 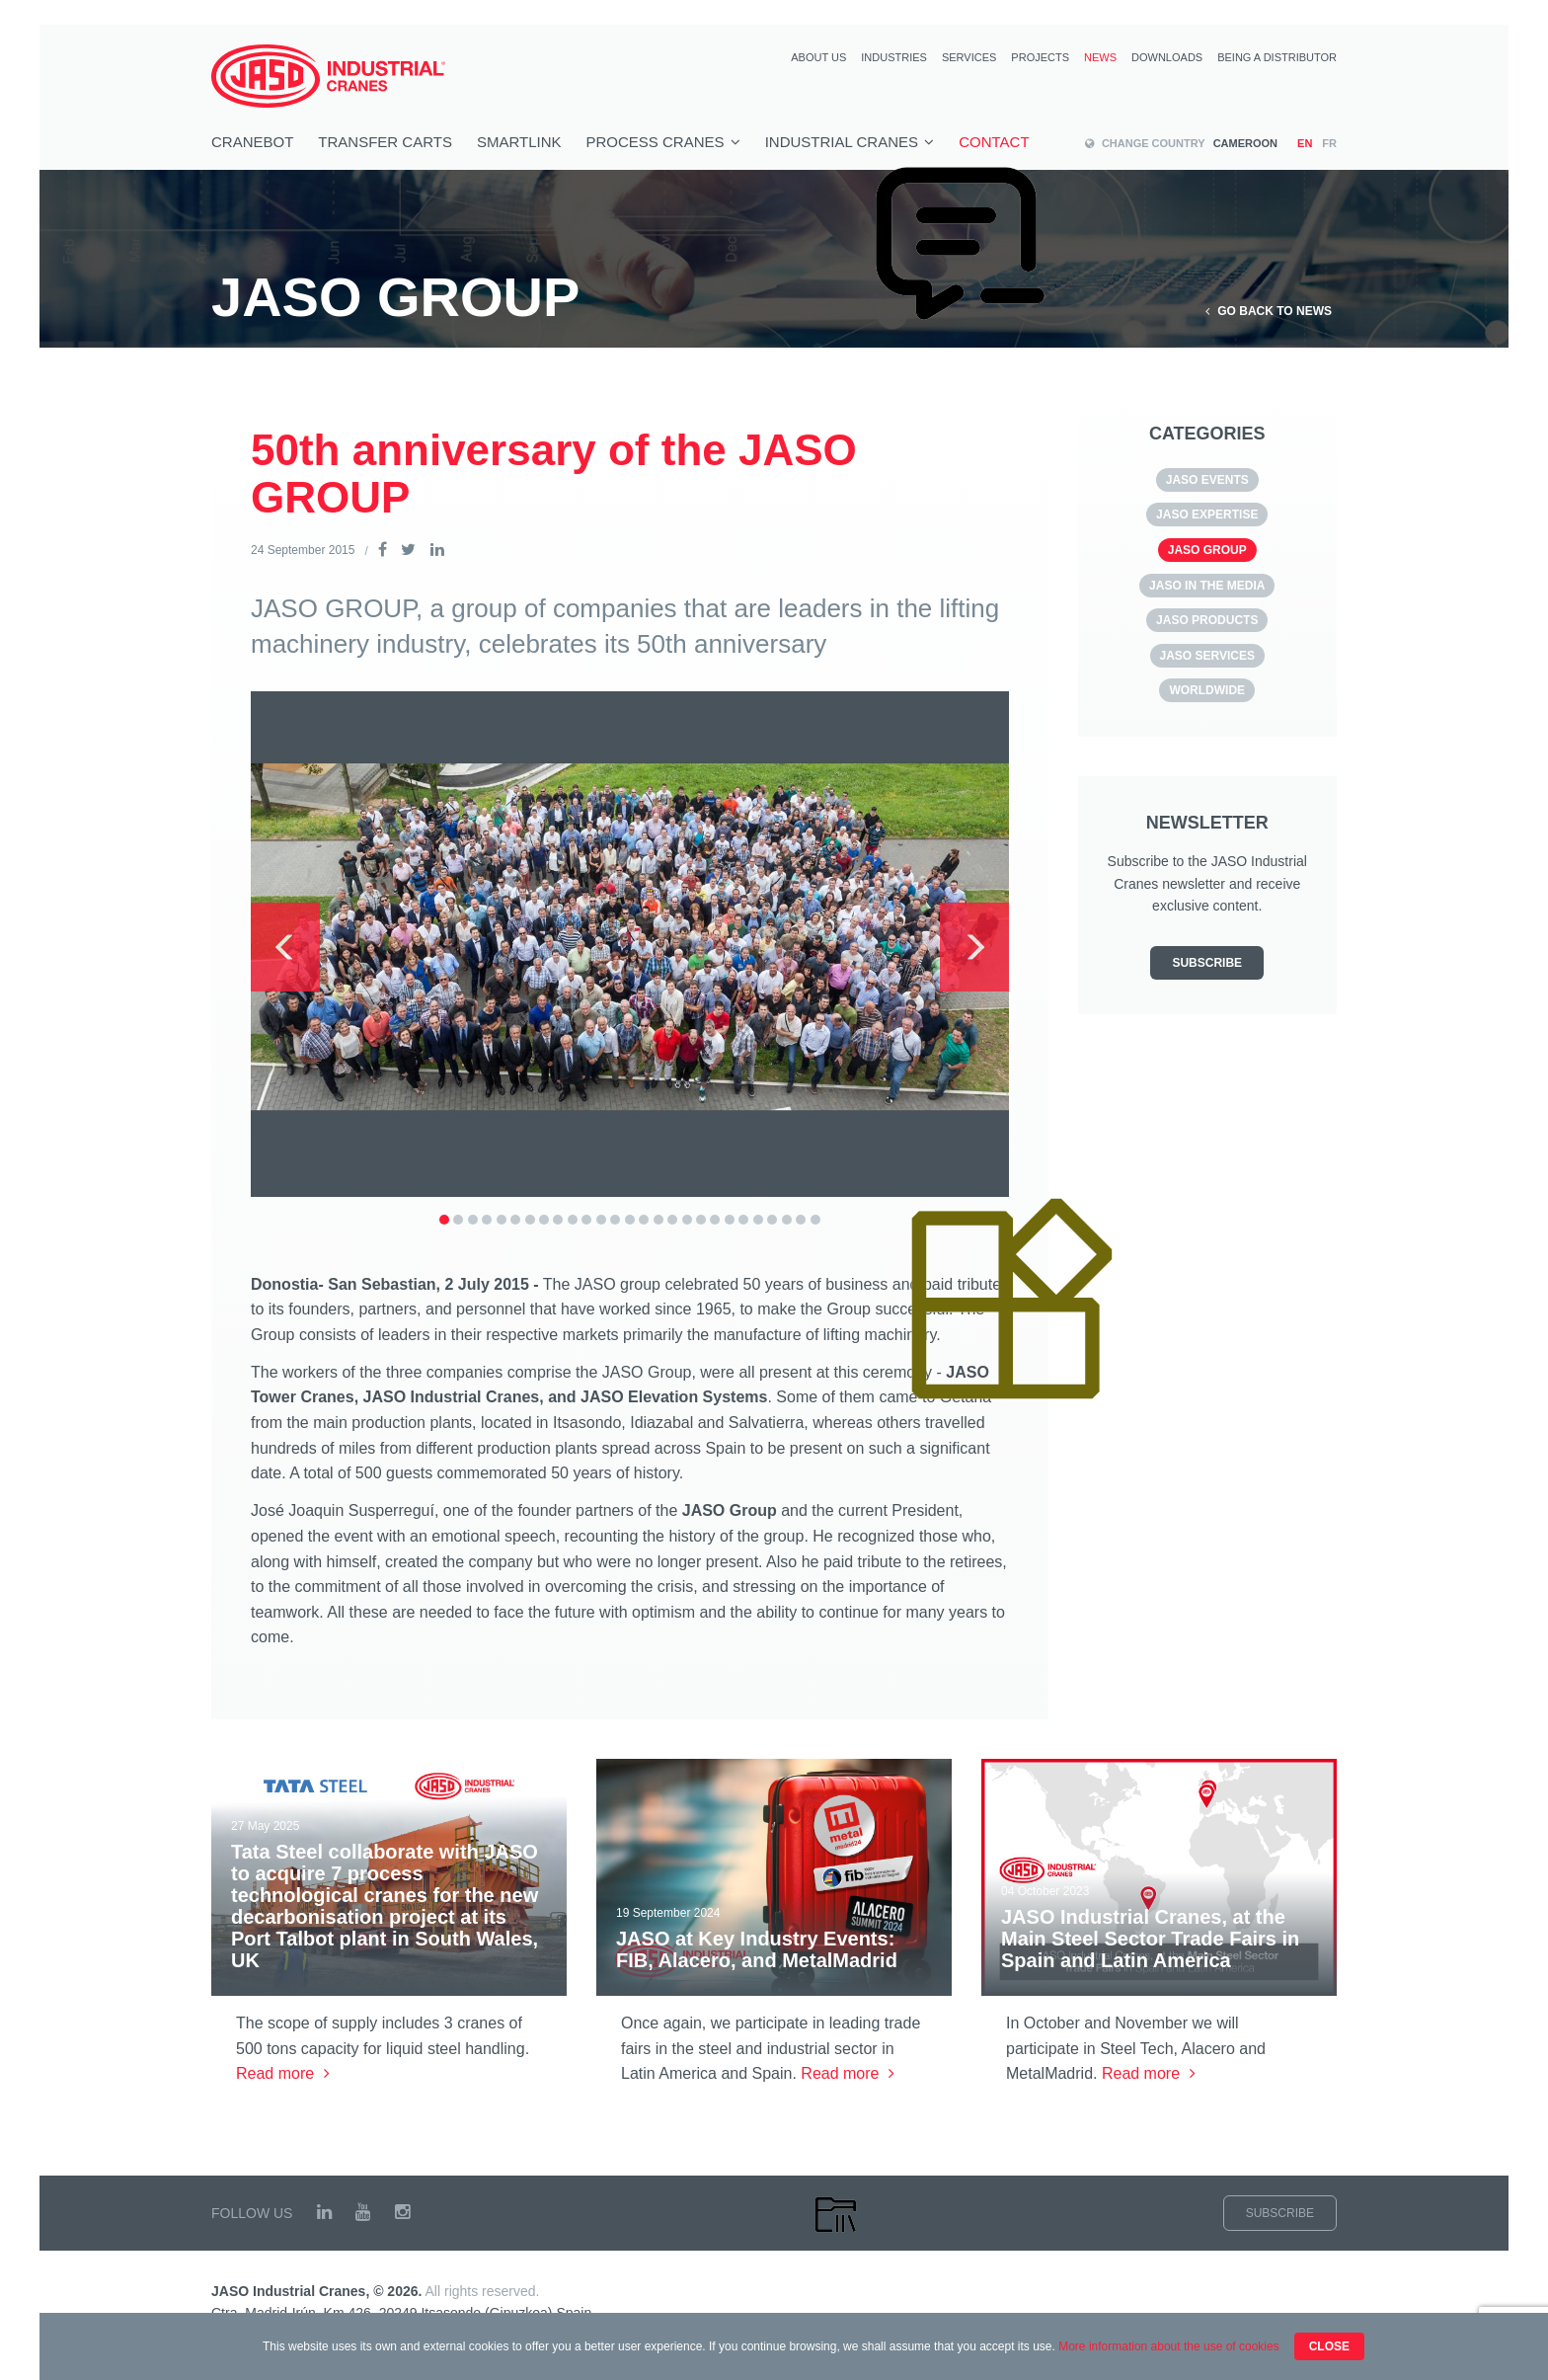 I want to click on remove a message from the conversation, so click(x=956, y=239).